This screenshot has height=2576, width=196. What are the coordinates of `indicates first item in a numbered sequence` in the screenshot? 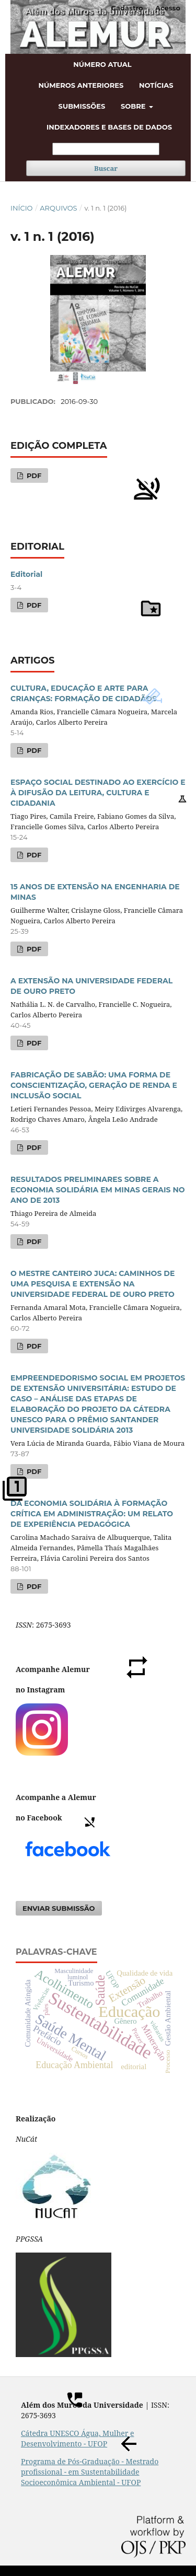 It's located at (15, 1489).